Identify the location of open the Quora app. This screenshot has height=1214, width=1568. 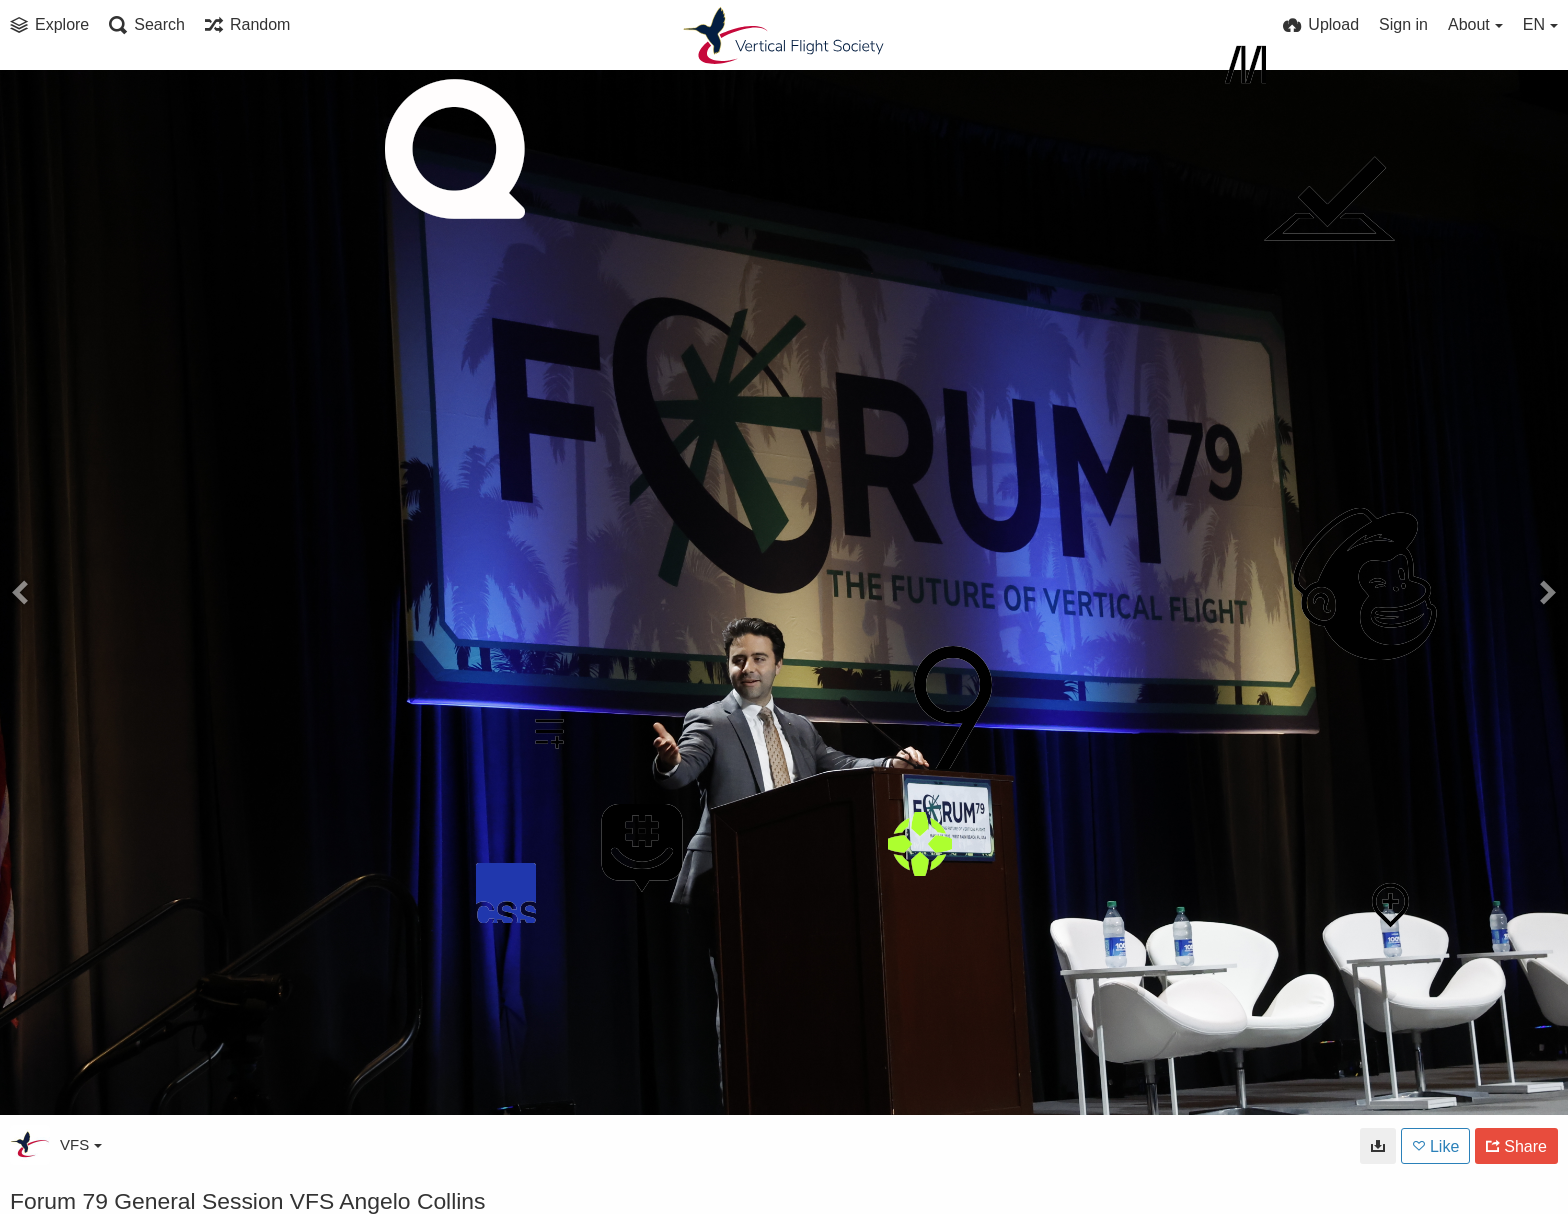
(455, 149).